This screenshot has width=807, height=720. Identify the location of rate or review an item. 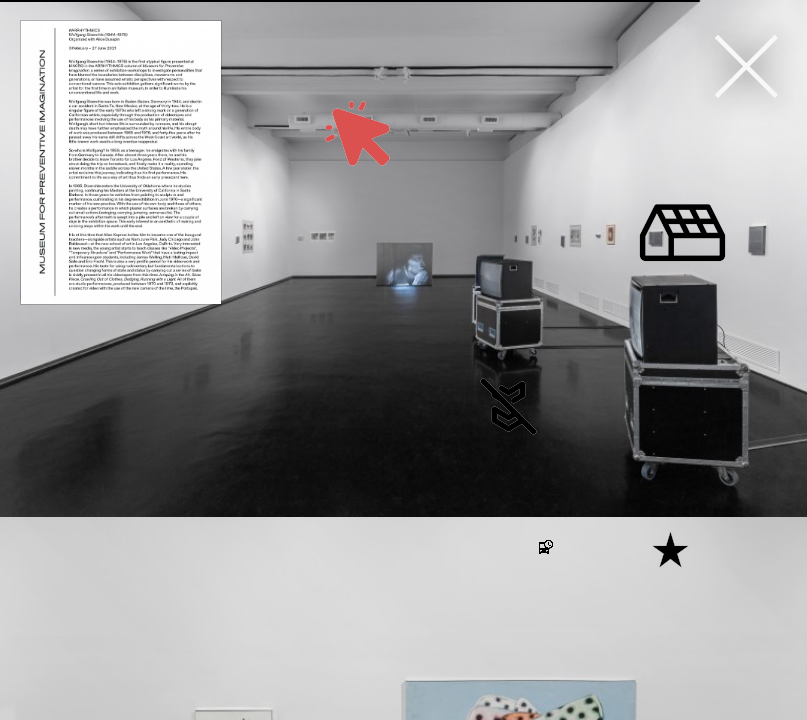
(670, 549).